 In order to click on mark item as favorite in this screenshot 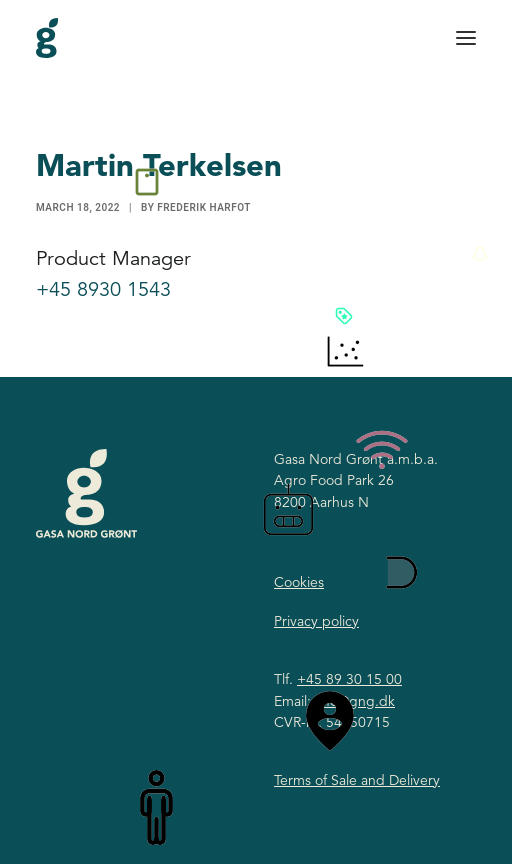, I will do `click(344, 316)`.